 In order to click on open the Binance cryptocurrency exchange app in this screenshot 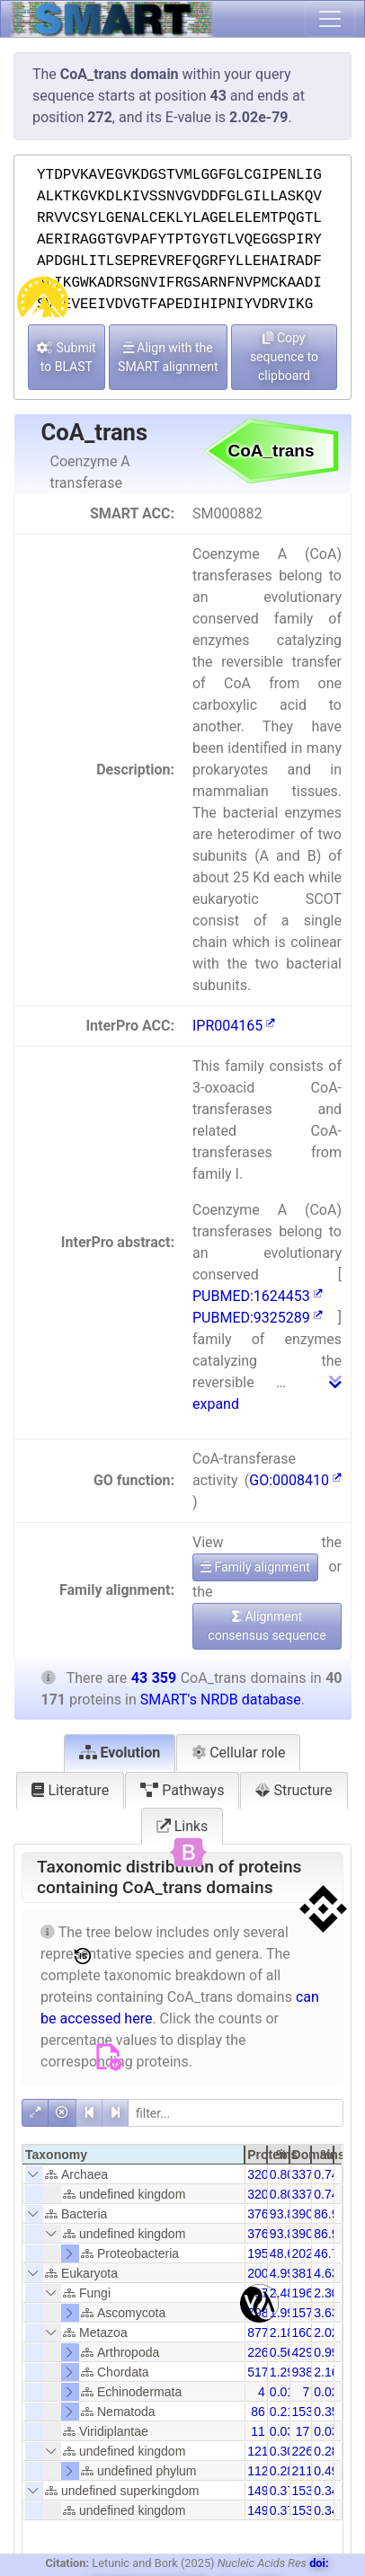, I will do `click(323, 1908)`.